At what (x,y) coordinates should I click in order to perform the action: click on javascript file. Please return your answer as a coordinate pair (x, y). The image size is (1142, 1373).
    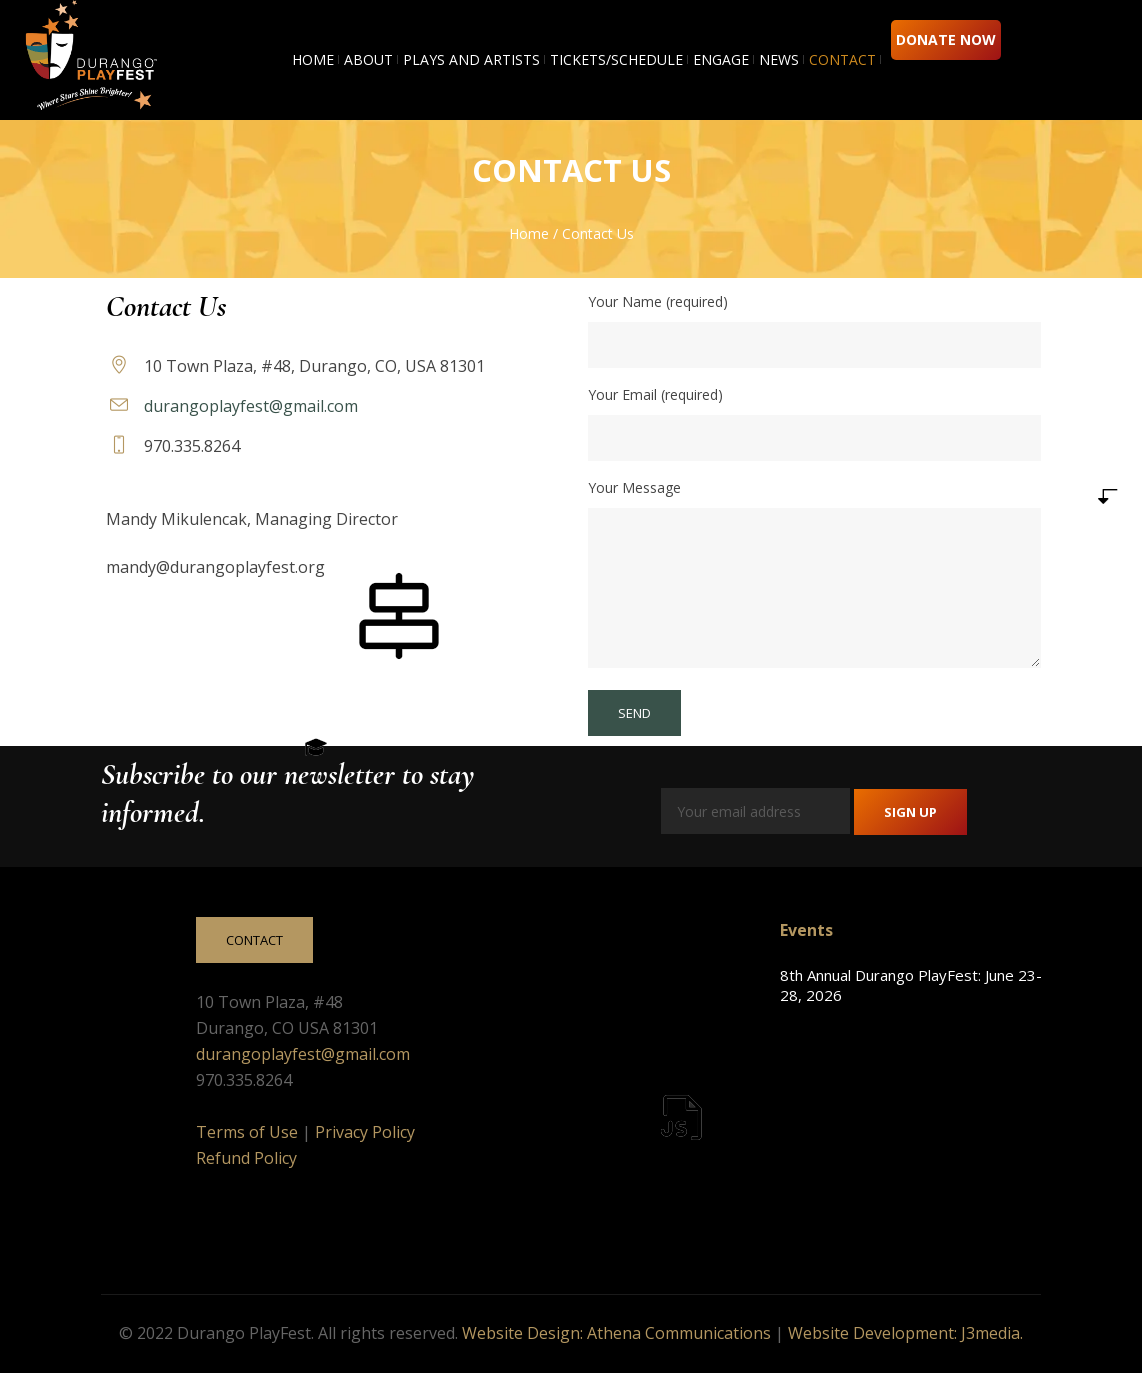
    Looking at the image, I should click on (682, 1117).